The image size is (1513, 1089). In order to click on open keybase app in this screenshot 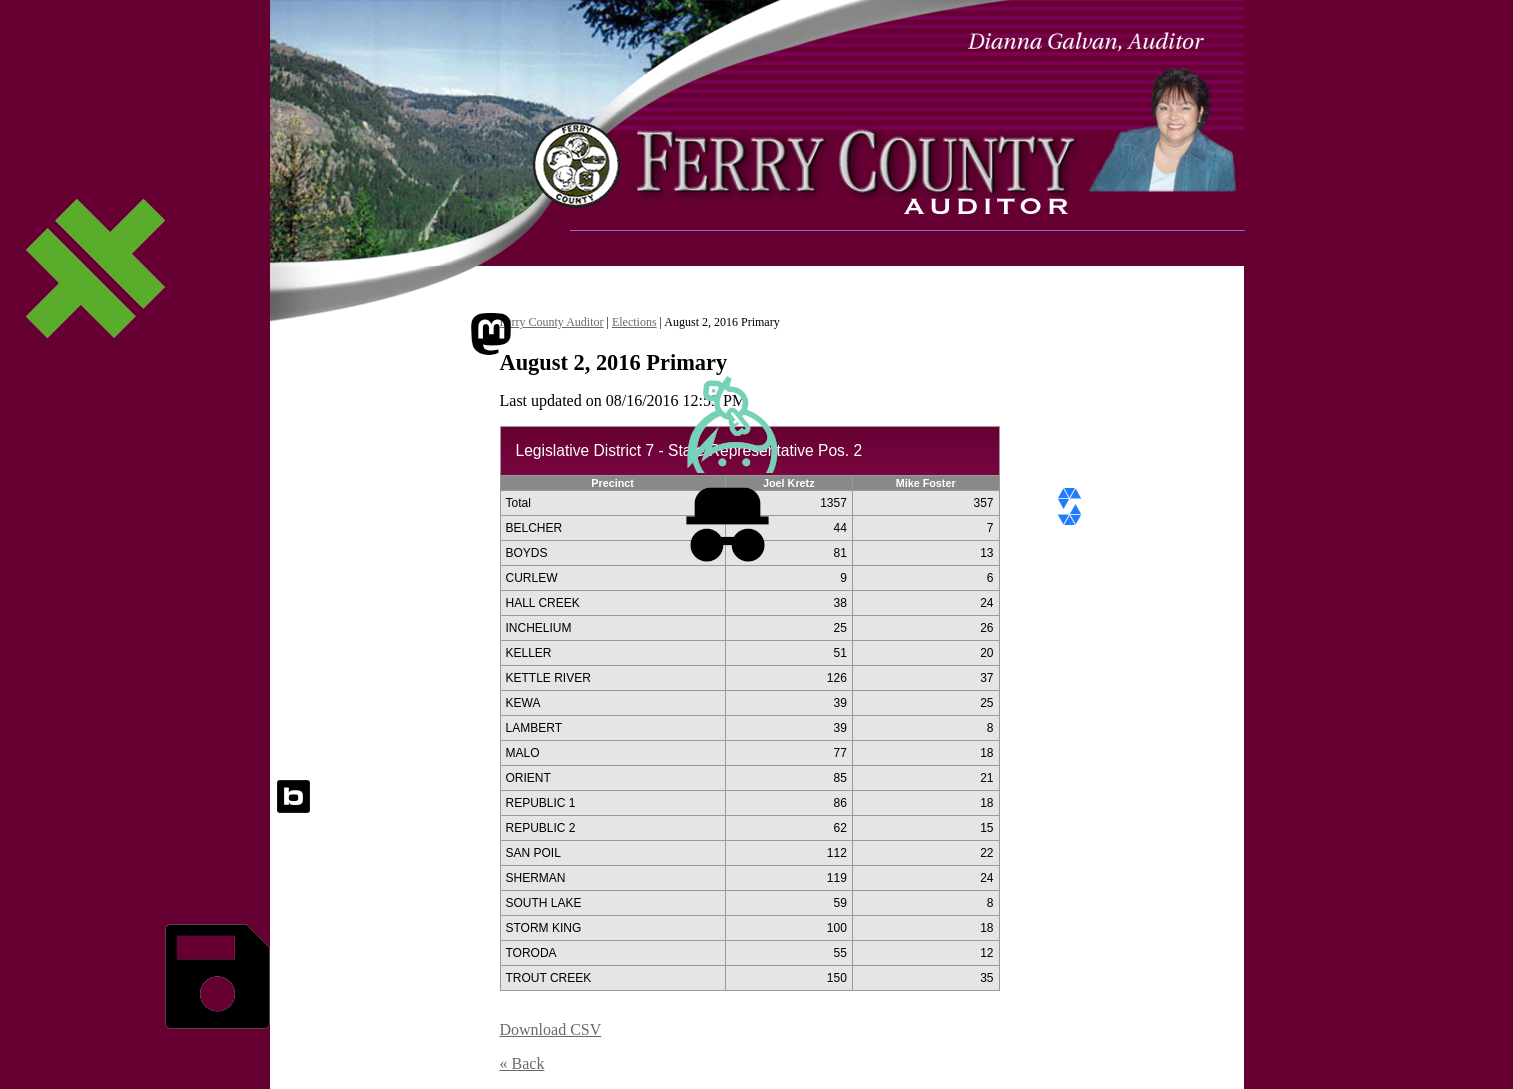, I will do `click(732, 424)`.